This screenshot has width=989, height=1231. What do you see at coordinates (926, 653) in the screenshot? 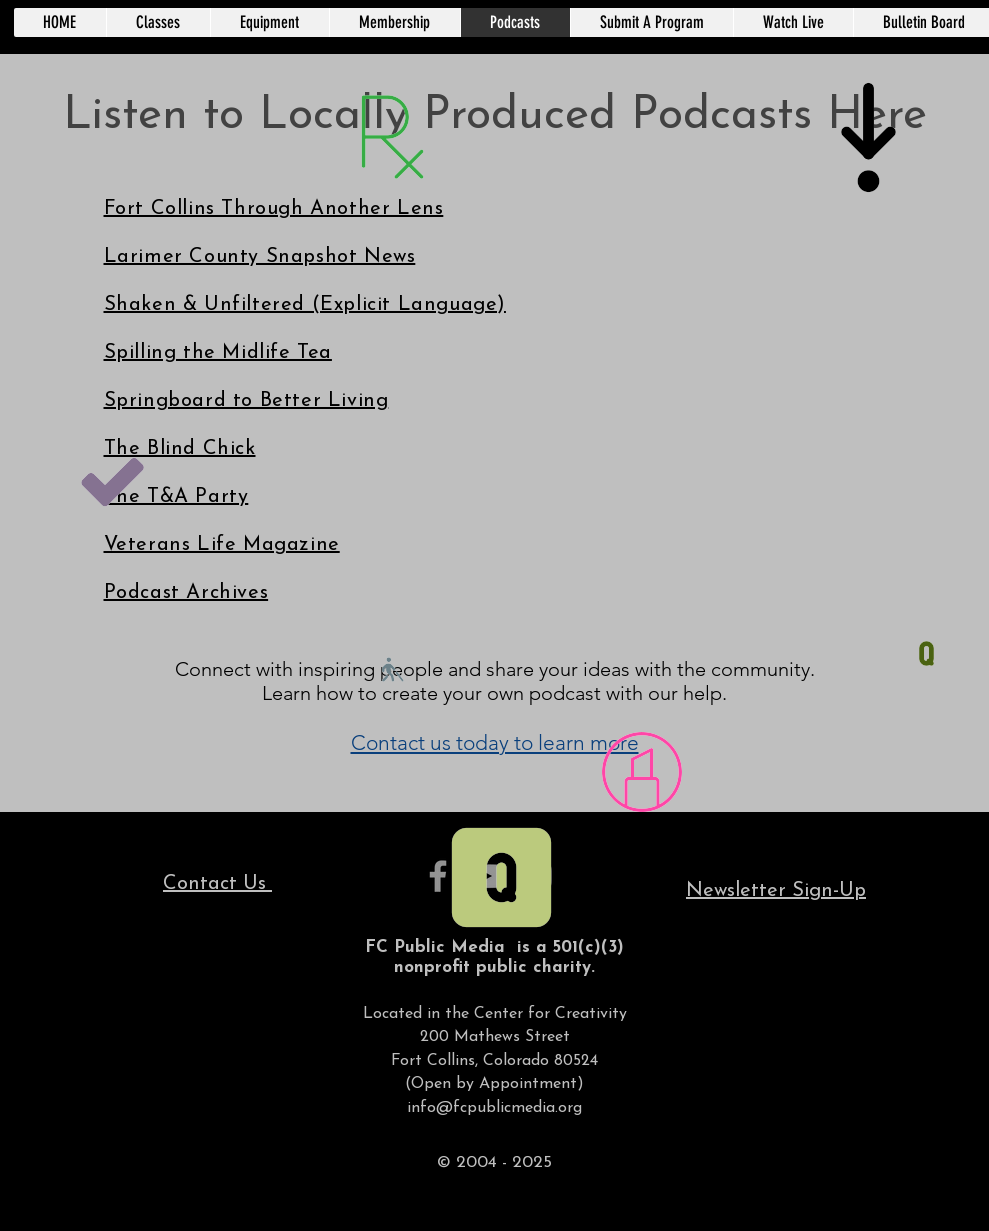
I see `indicates a label or category starting with "q"` at bounding box center [926, 653].